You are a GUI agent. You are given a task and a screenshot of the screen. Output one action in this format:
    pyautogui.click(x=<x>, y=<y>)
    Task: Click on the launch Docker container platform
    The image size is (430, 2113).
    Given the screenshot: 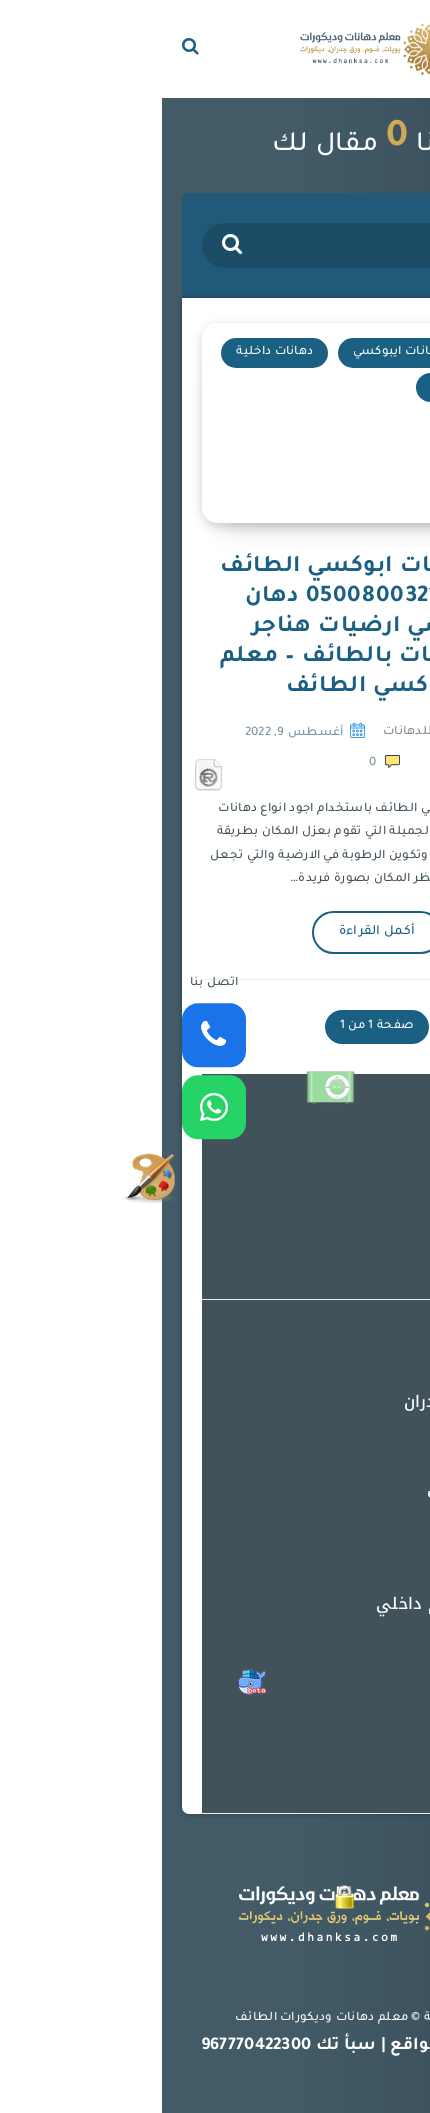 What is the action you would take?
    pyautogui.click(x=252, y=1682)
    